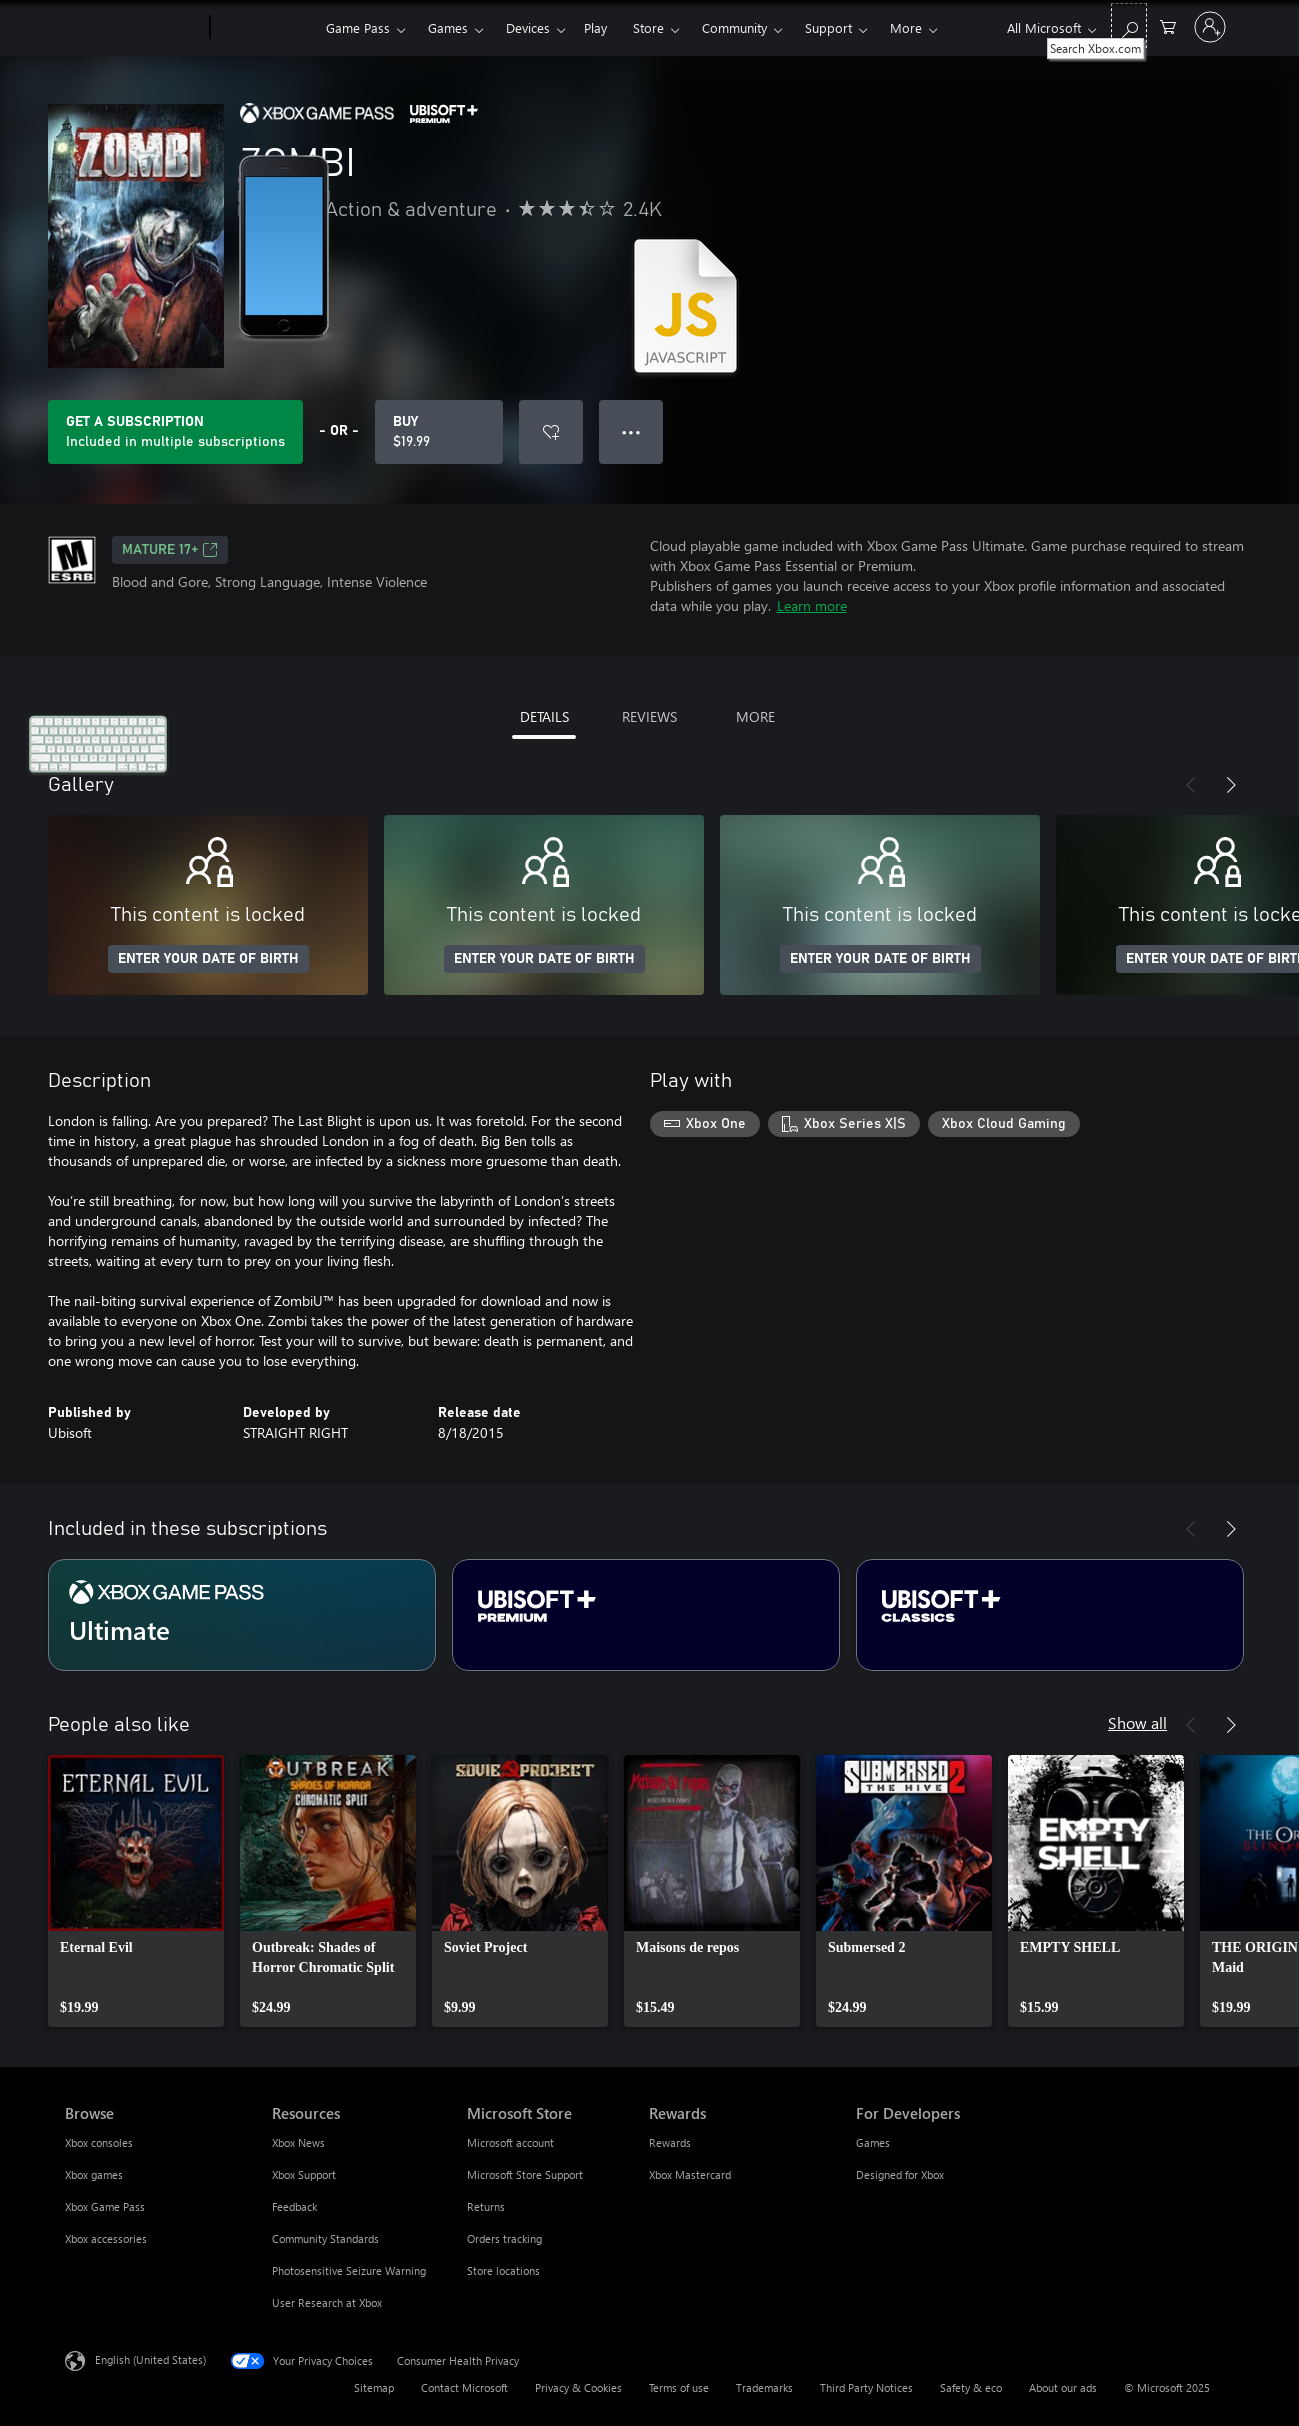  What do you see at coordinates (685, 308) in the screenshot?
I see `a javascript source code file` at bounding box center [685, 308].